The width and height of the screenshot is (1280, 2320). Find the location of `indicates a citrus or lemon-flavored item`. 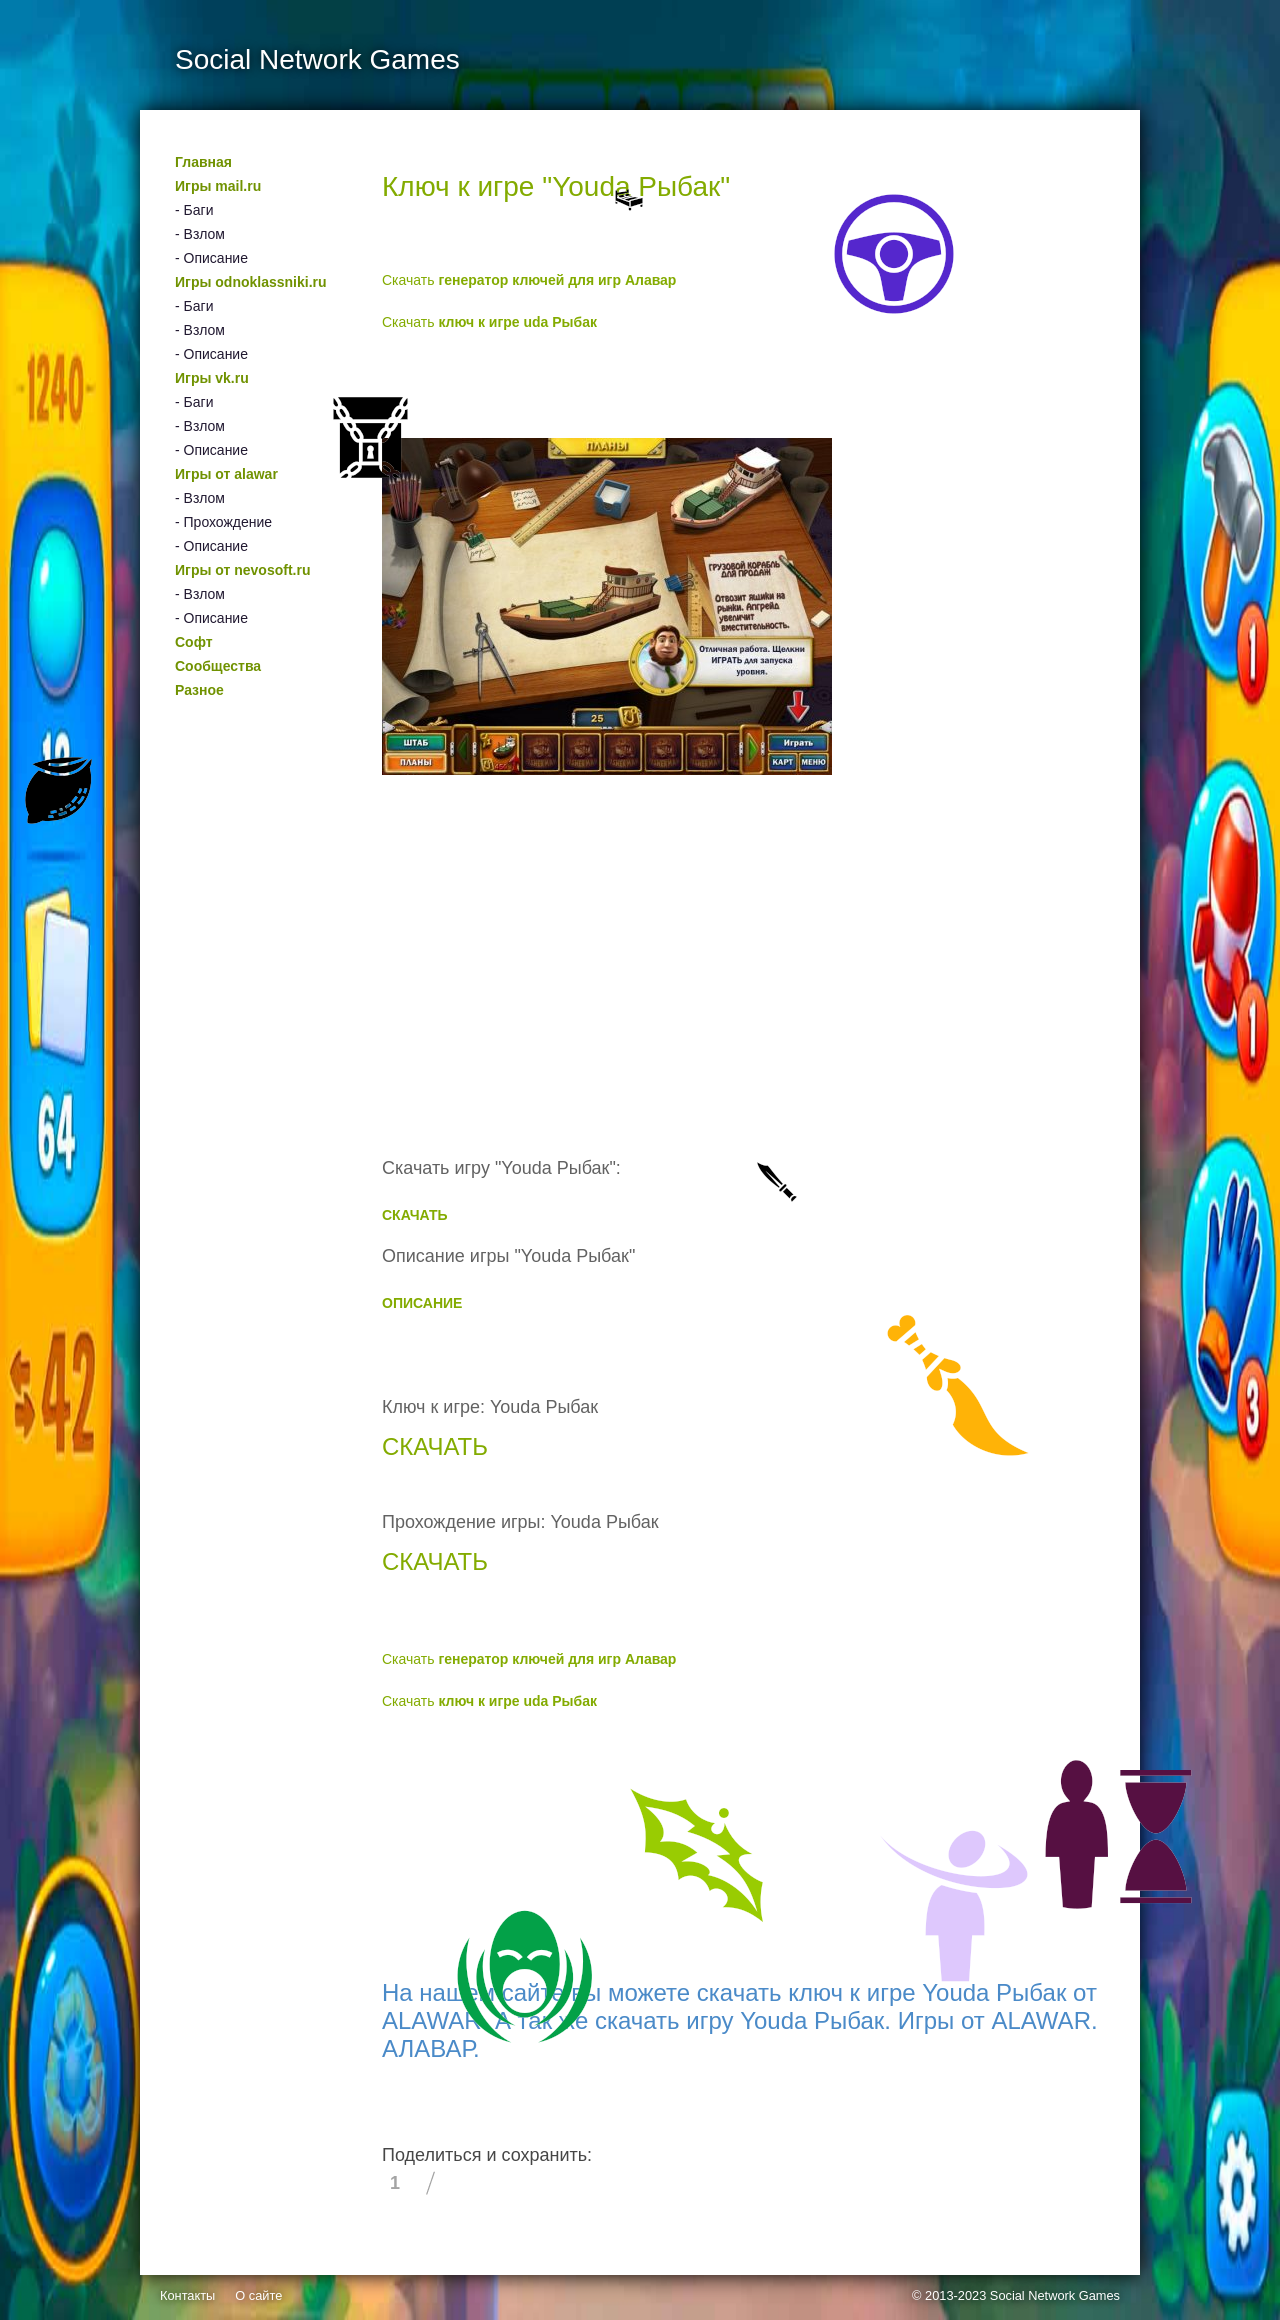

indicates a citrus or lemon-flavored item is located at coordinates (58, 790).